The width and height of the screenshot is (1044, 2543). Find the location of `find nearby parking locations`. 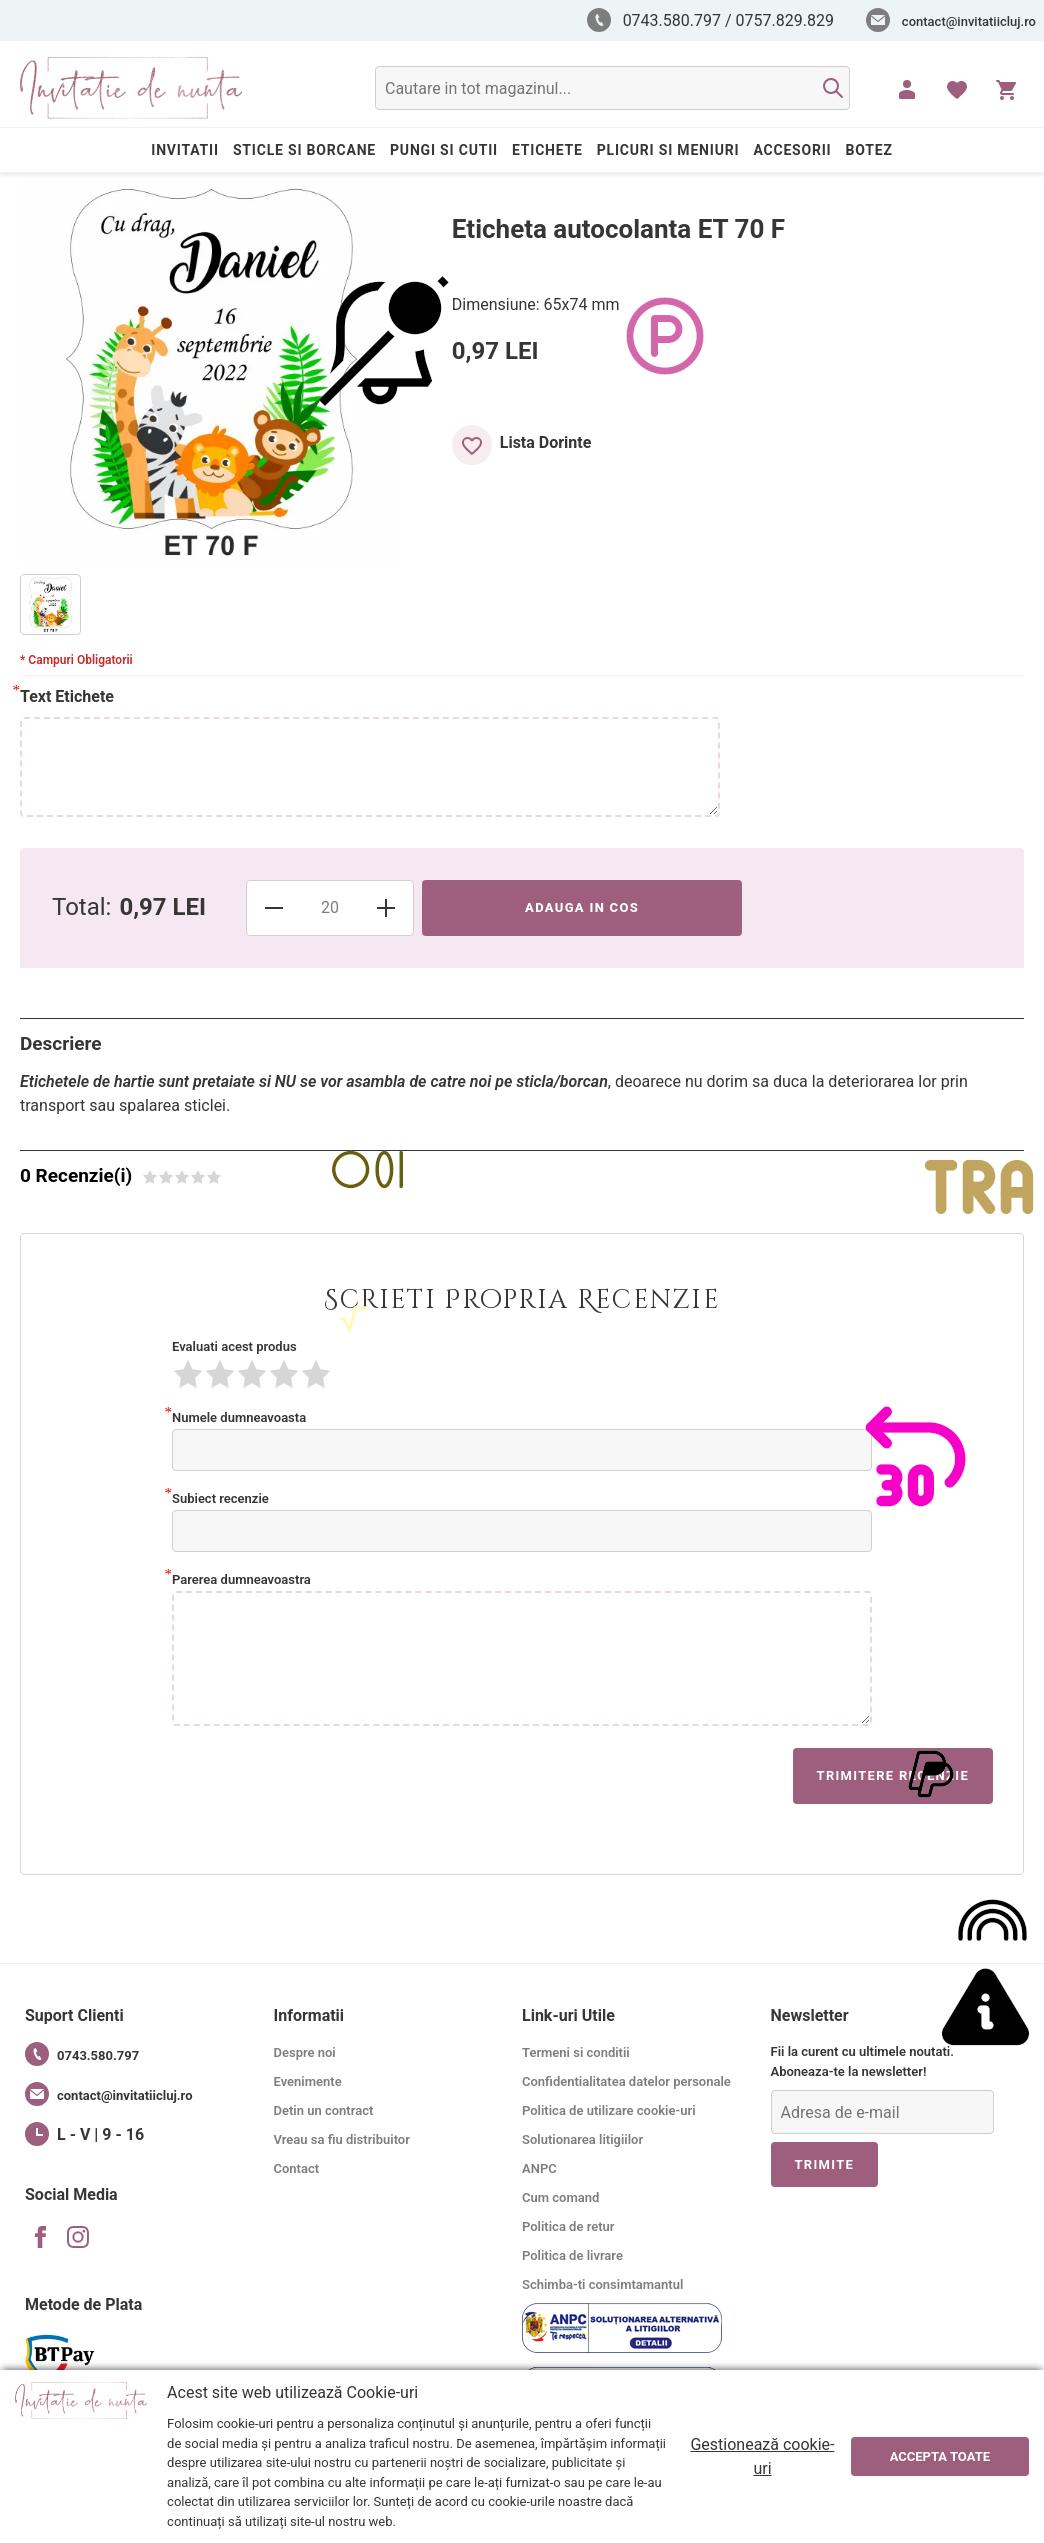

find nearby parking locations is located at coordinates (665, 336).